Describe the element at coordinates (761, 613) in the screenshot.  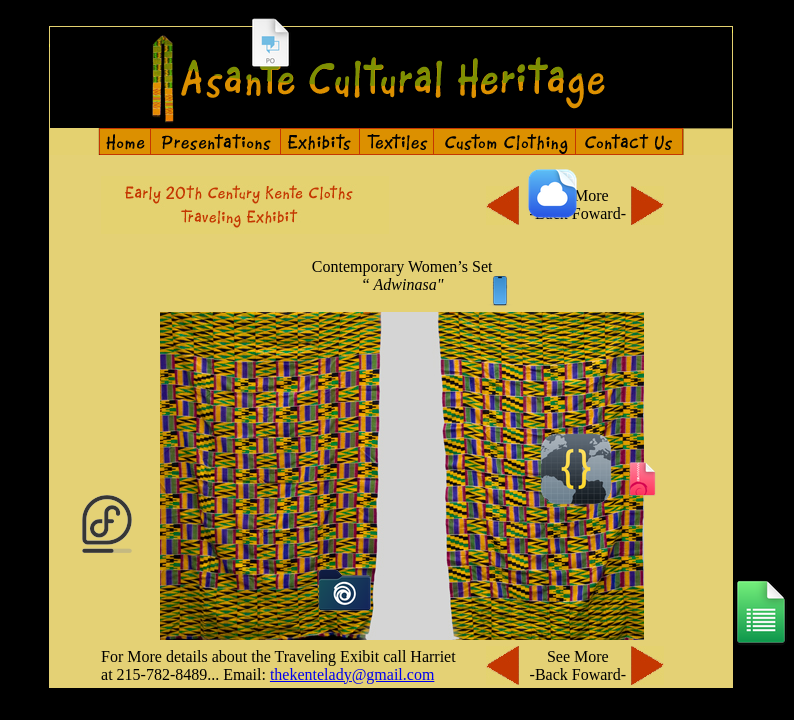
I see `google forms file or document` at that location.